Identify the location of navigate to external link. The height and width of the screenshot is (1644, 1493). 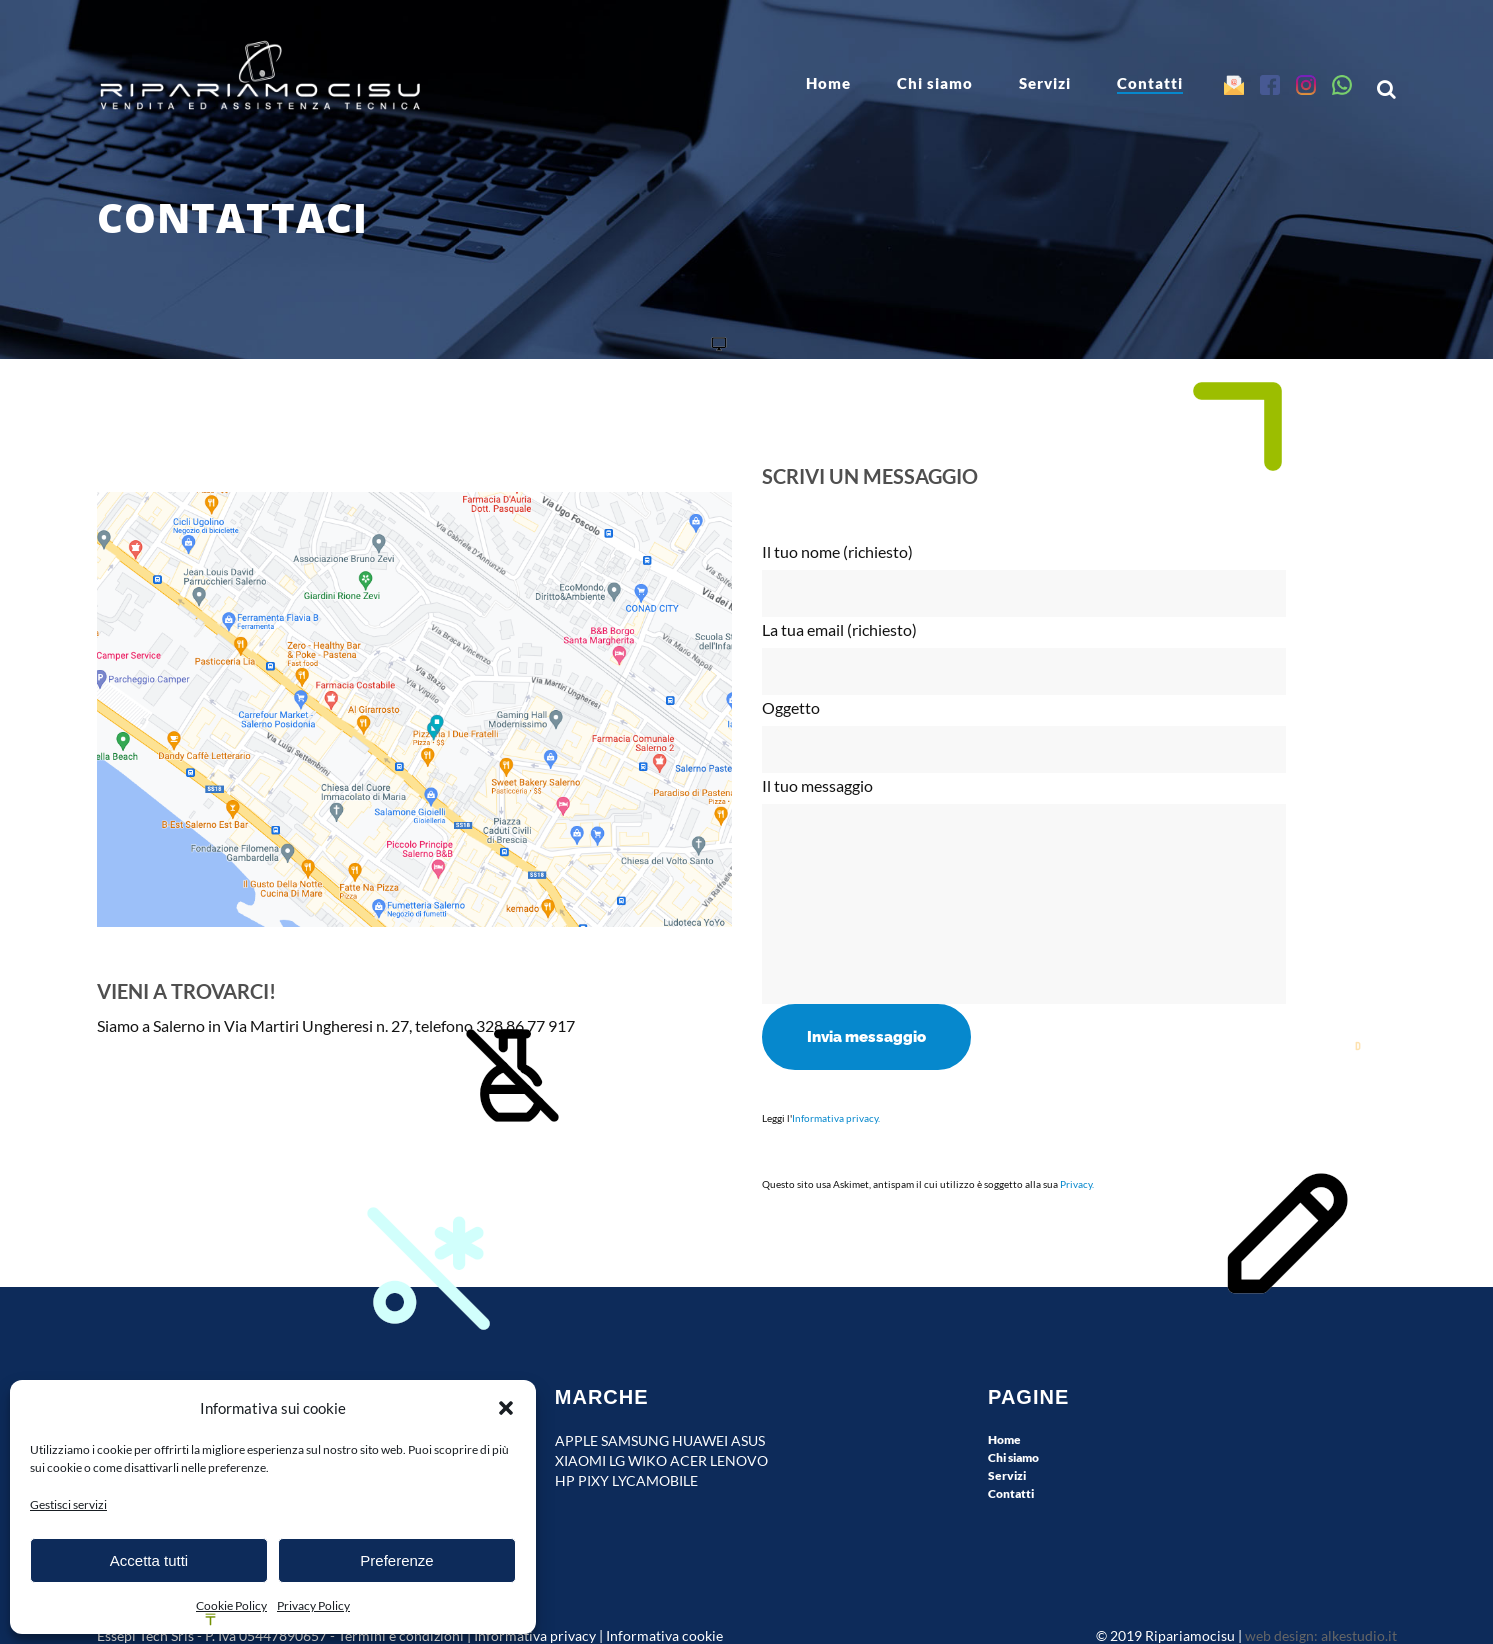
(1237, 426).